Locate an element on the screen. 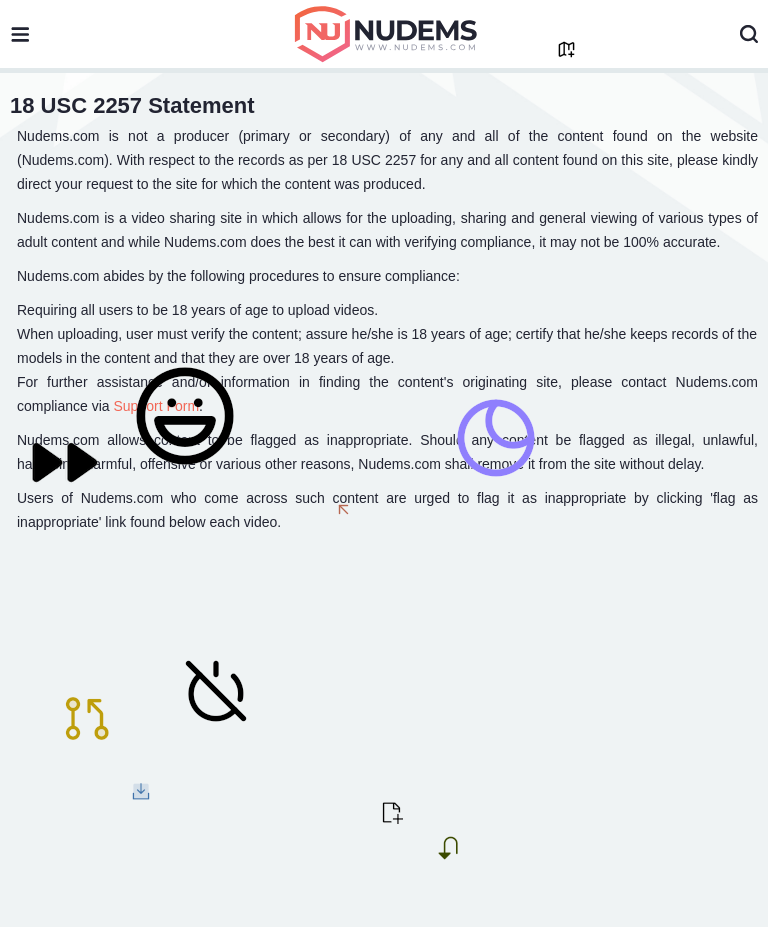 This screenshot has width=768, height=927. power off or shutdown disabled is located at coordinates (216, 691).